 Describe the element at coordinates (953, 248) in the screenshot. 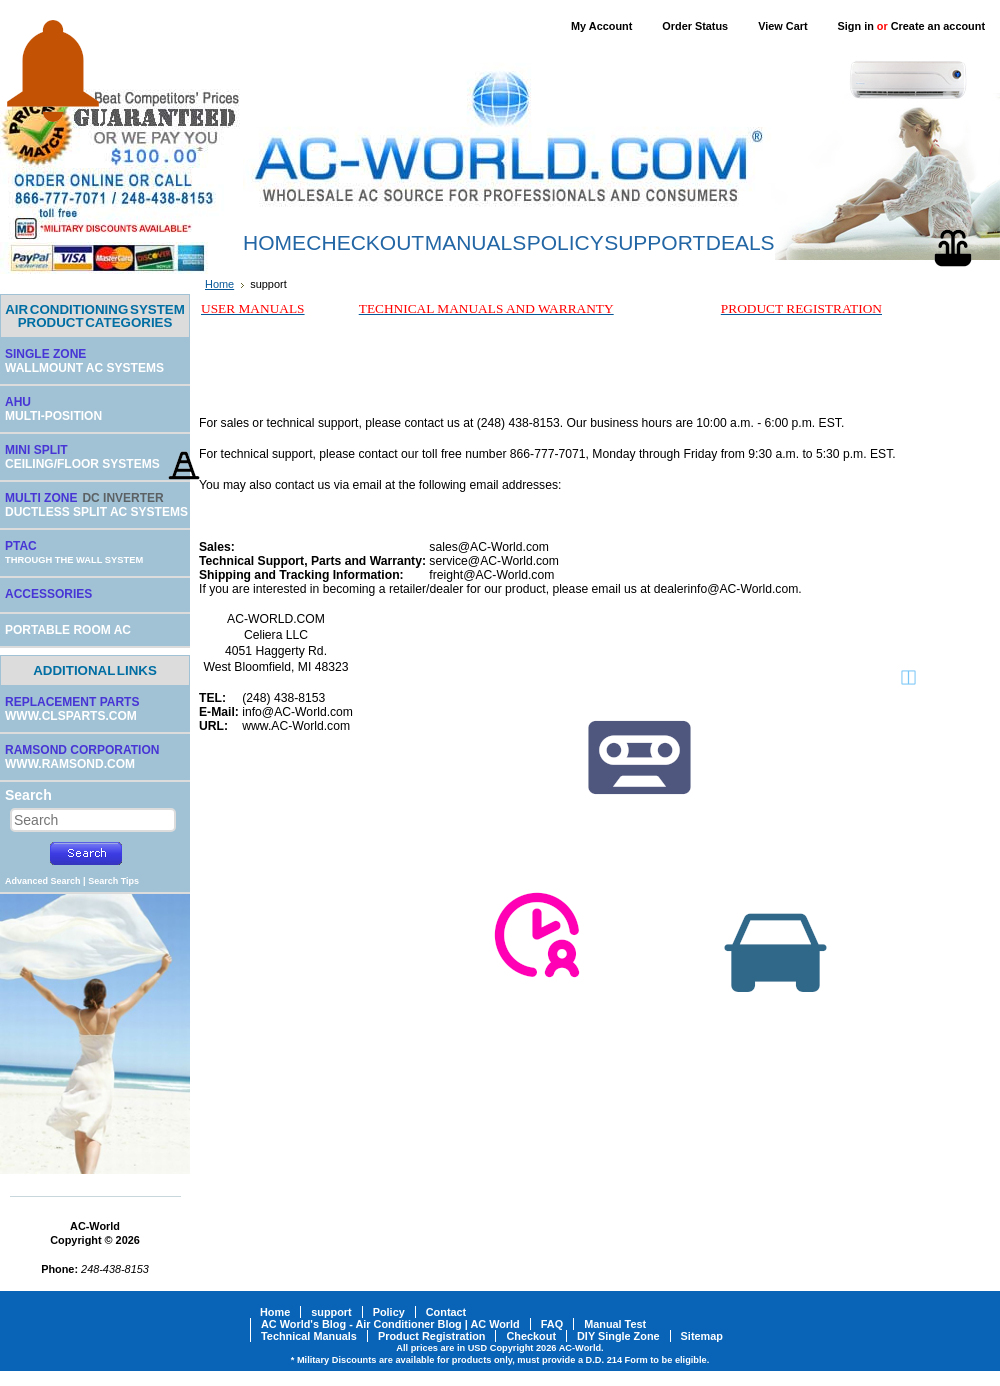

I see `view nearby fountains or water features` at that location.